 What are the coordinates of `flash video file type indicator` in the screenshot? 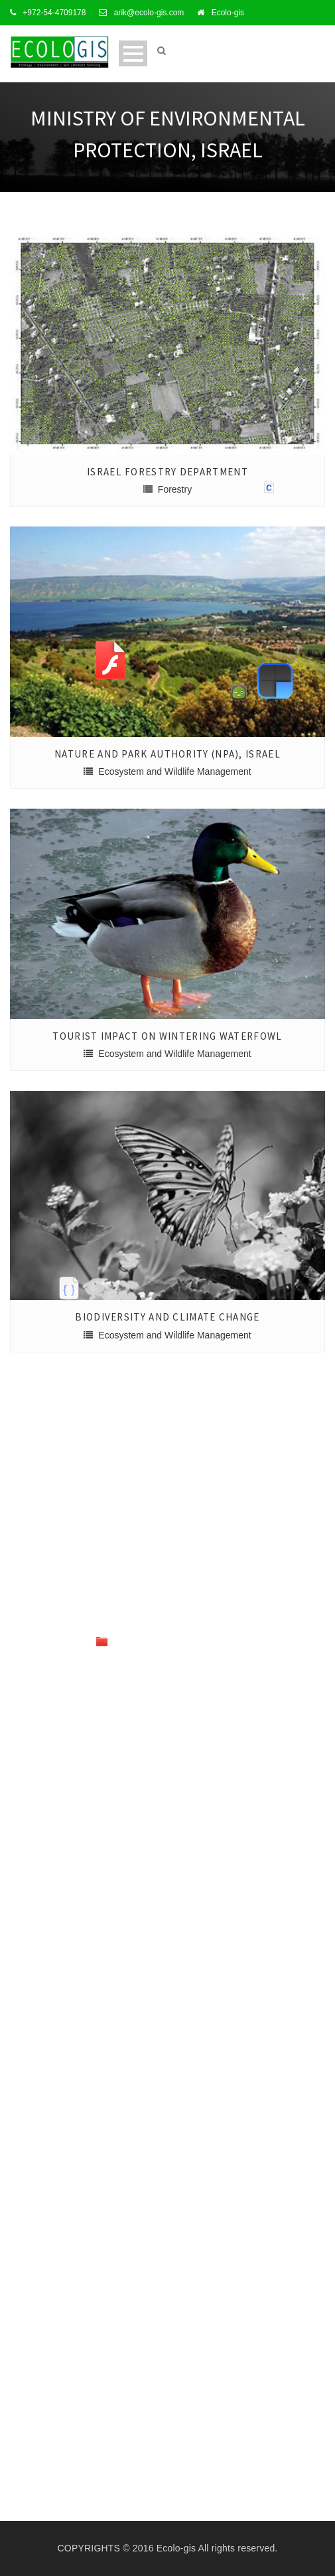 It's located at (110, 661).